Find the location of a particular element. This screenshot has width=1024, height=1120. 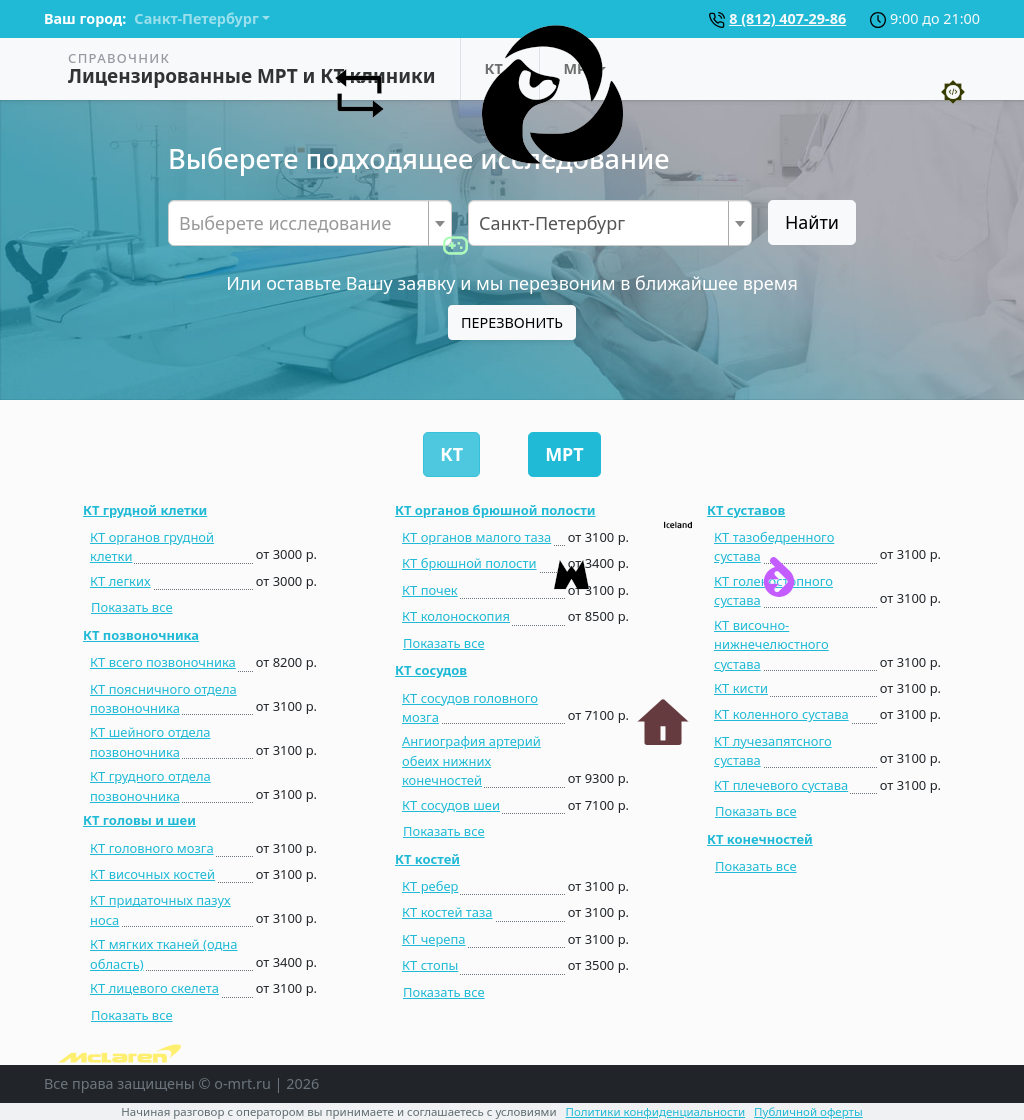

McLaren brand logo is located at coordinates (119, 1053).